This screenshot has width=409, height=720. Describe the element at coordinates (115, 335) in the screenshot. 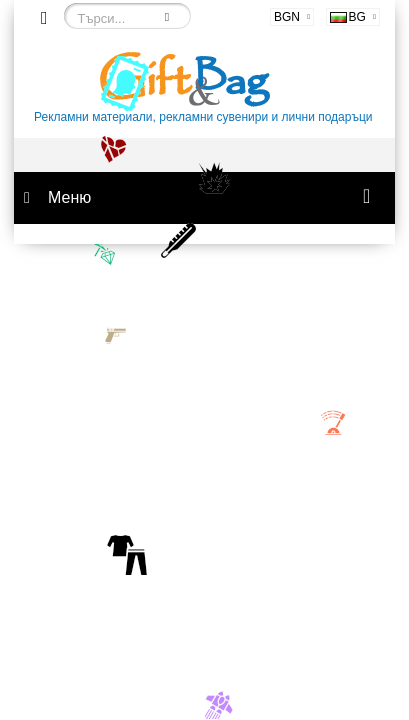

I see `access weapons inventory in game` at that location.